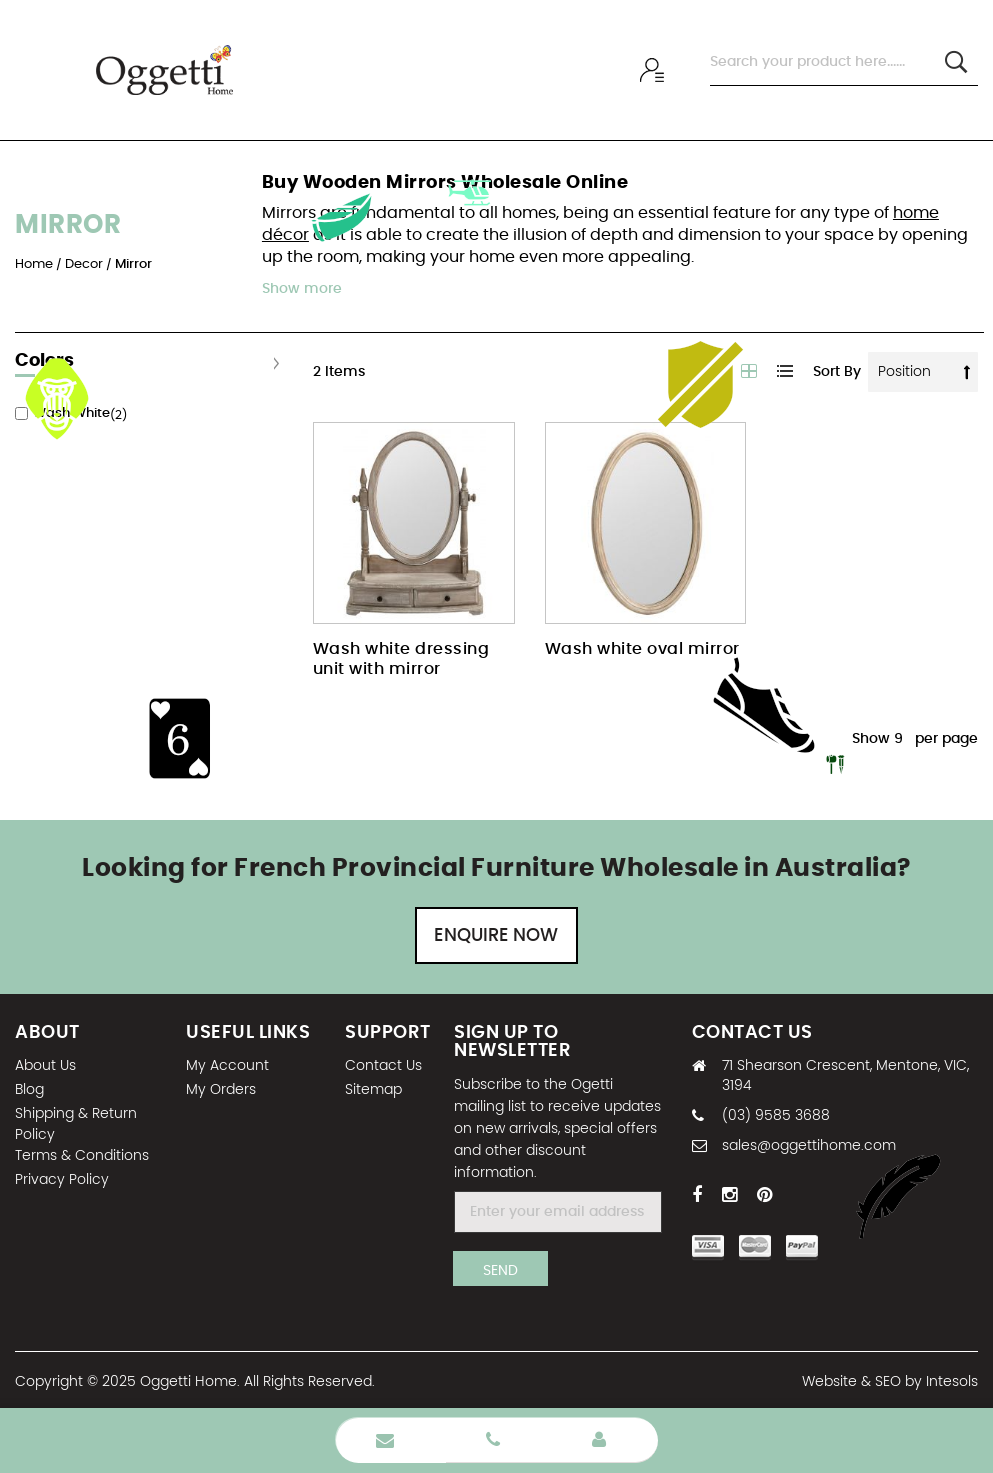  What do you see at coordinates (700, 384) in the screenshot?
I see `protection or security features are disabled` at bounding box center [700, 384].